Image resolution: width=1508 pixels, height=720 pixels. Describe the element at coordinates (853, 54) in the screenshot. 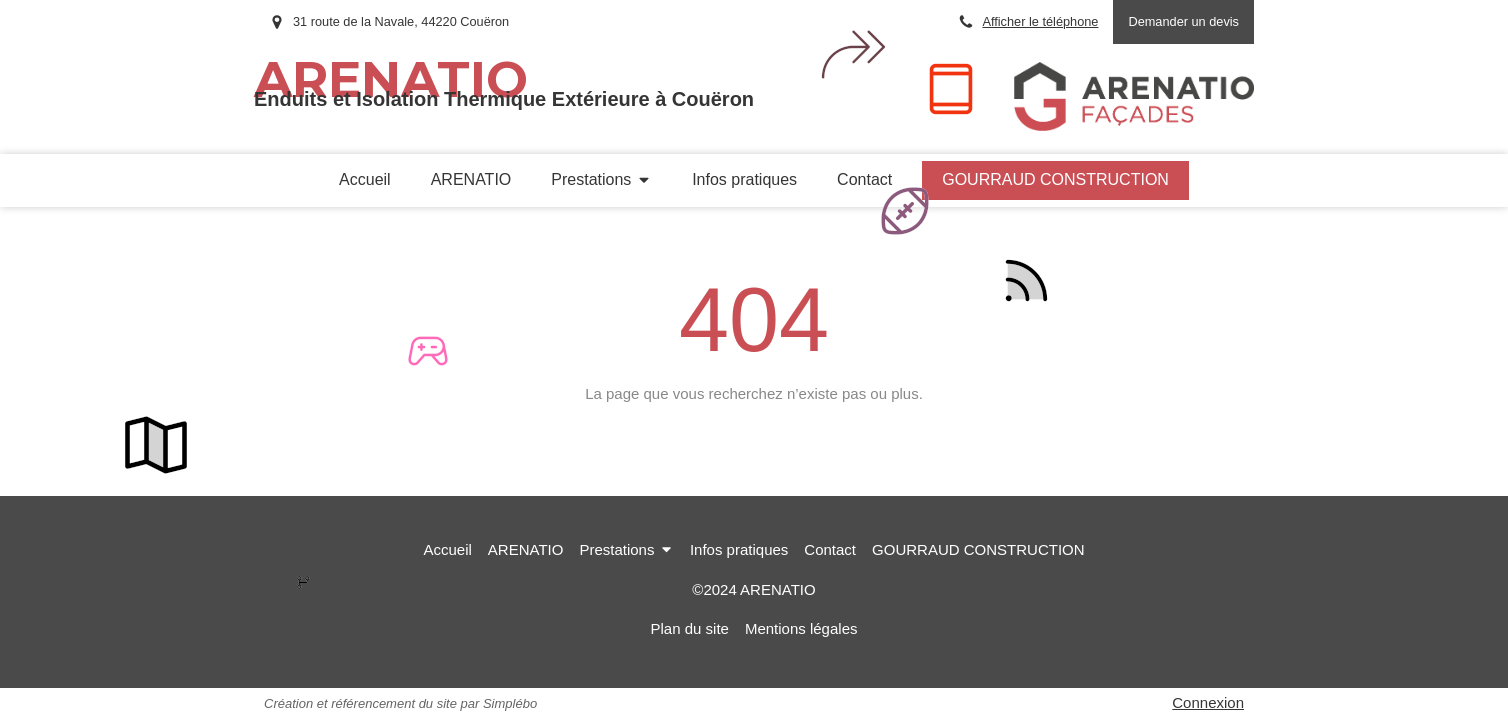

I see `forward or share content multiple times` at that location.